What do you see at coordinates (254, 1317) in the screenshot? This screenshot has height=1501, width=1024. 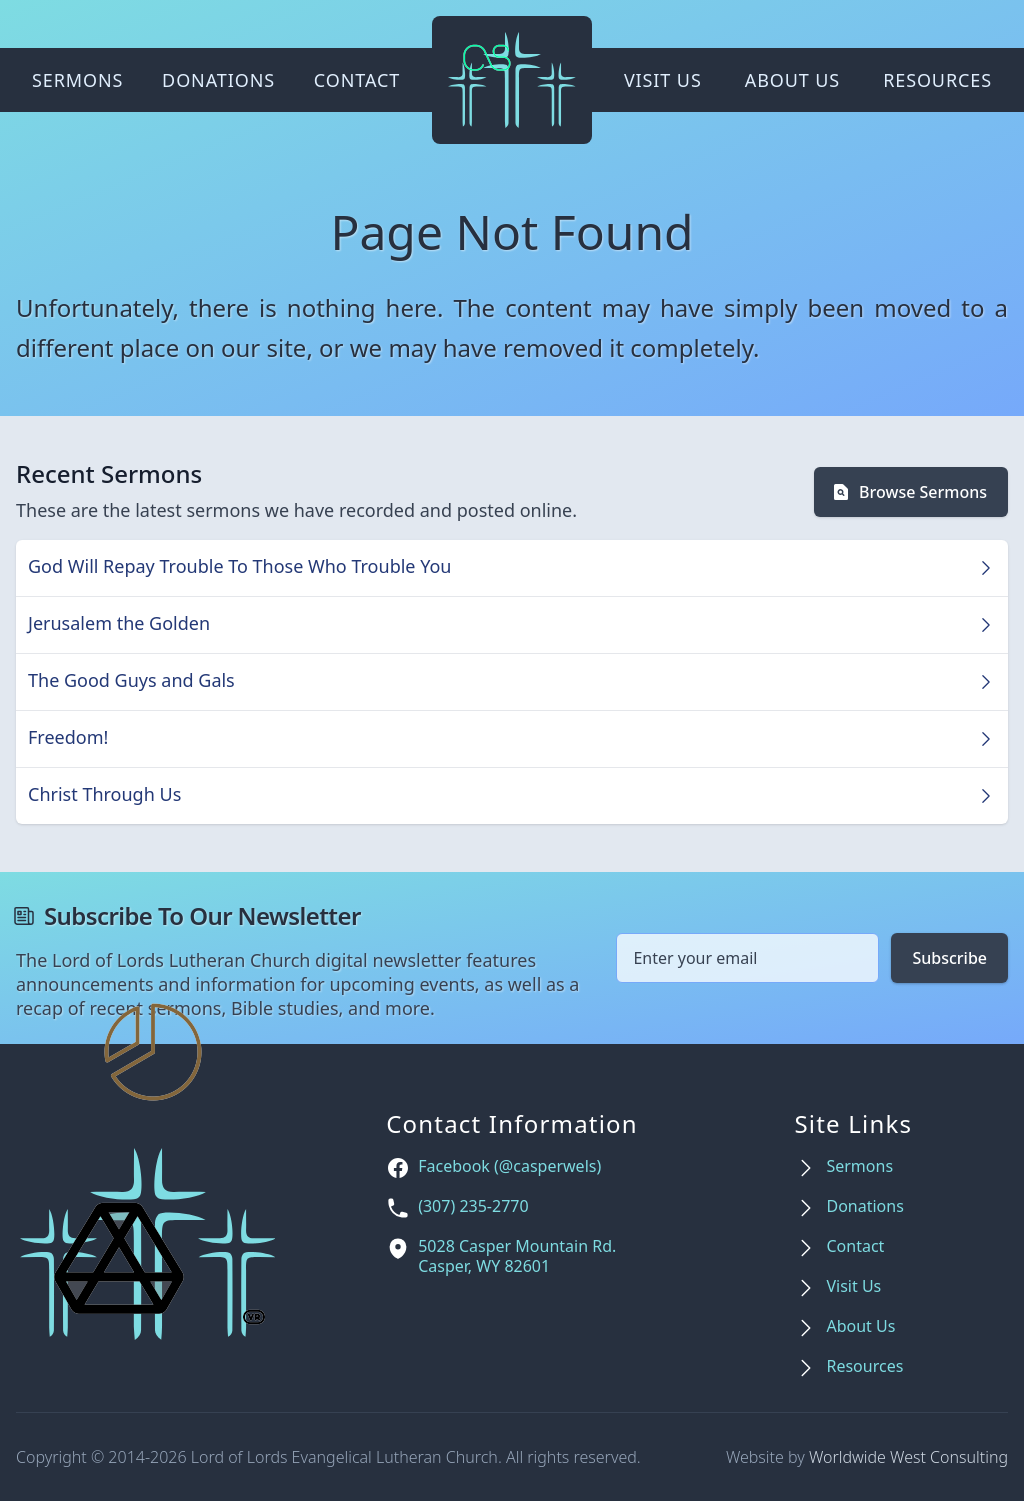 I see `access virtual reality mode or settings` at bounding box center [254, 1317].